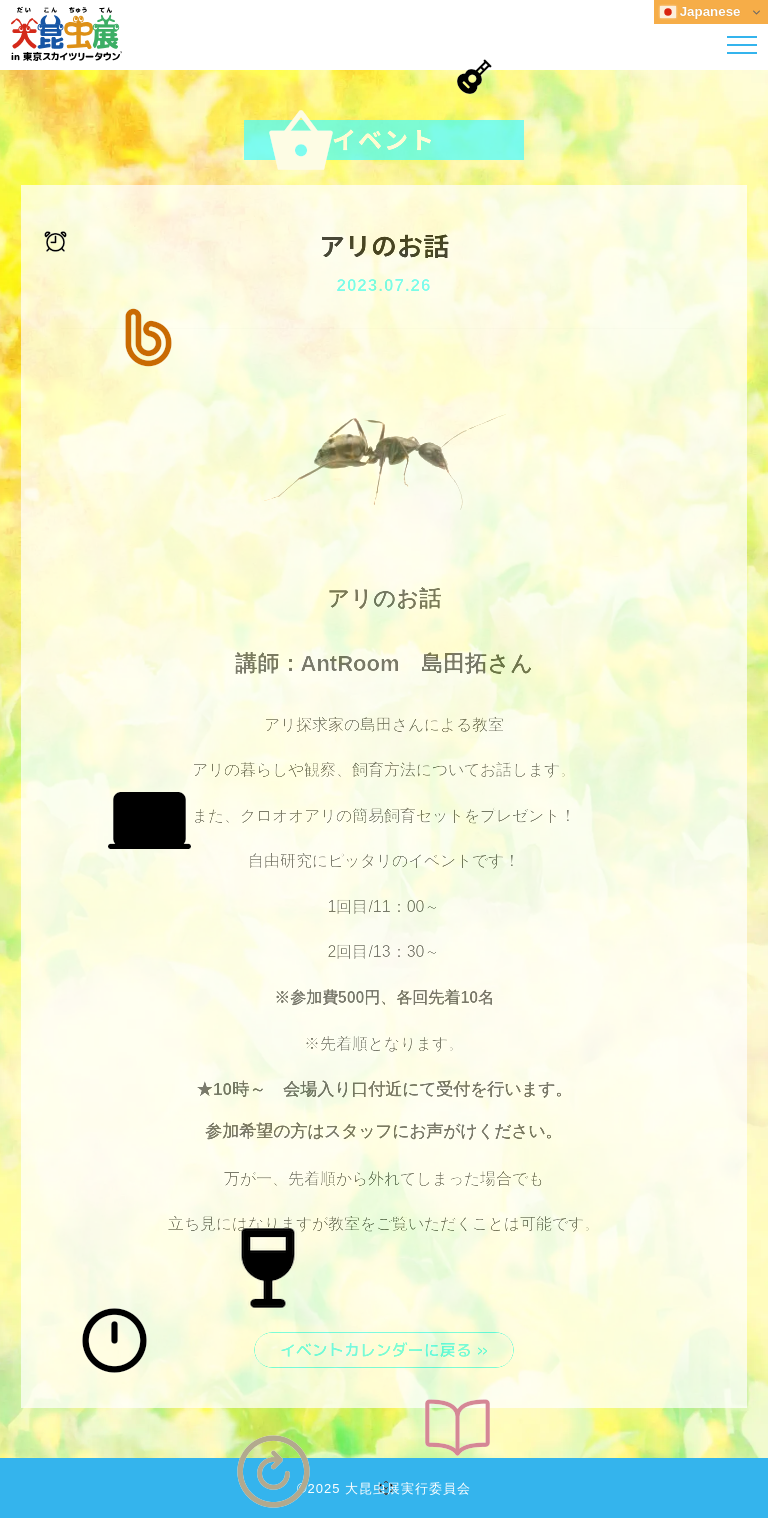 Image resolution: width=768 pixels, height=1518 pixels. Describe the element at coordinates (273, 1471) in the screenshot. I see `refresh or reload content` at that location.